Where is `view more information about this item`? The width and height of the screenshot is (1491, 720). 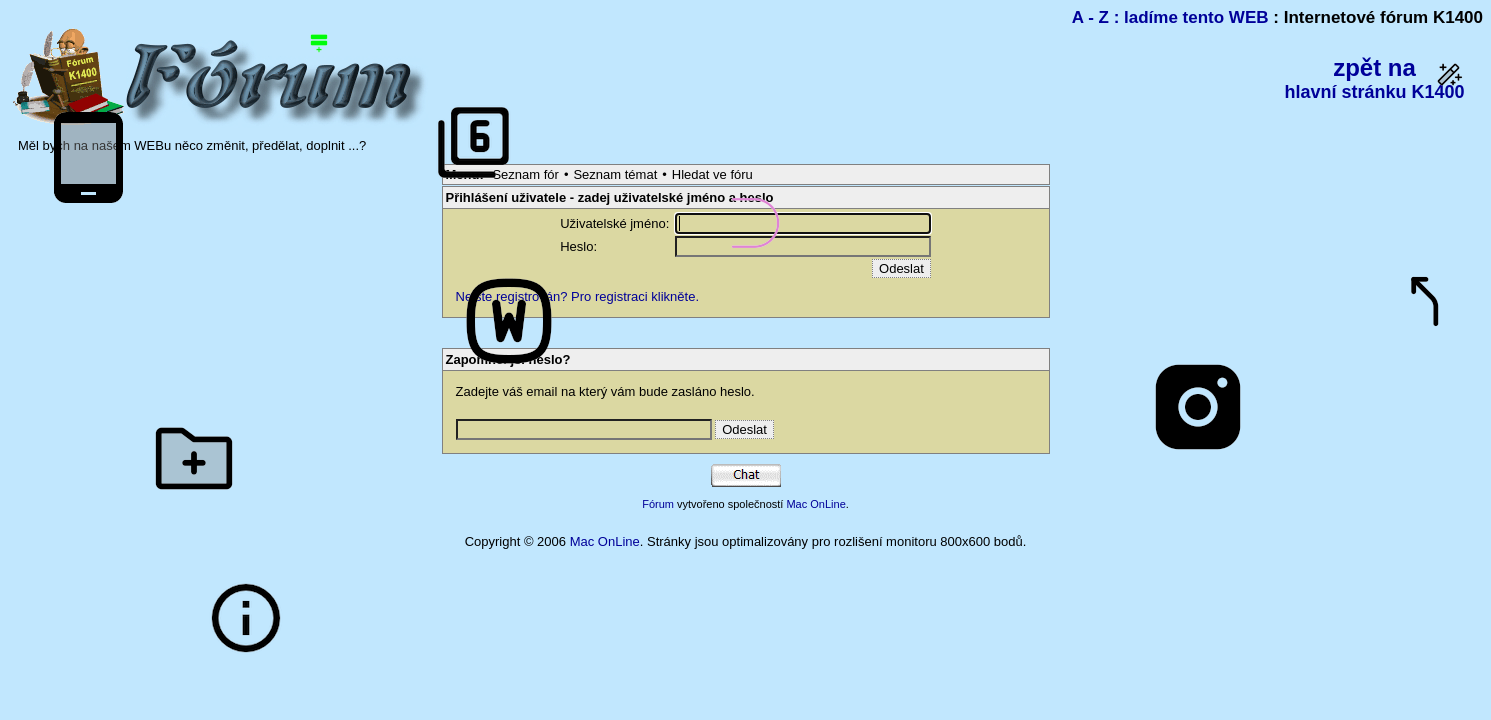 view more information about this item is located at coordinates (246, 618).